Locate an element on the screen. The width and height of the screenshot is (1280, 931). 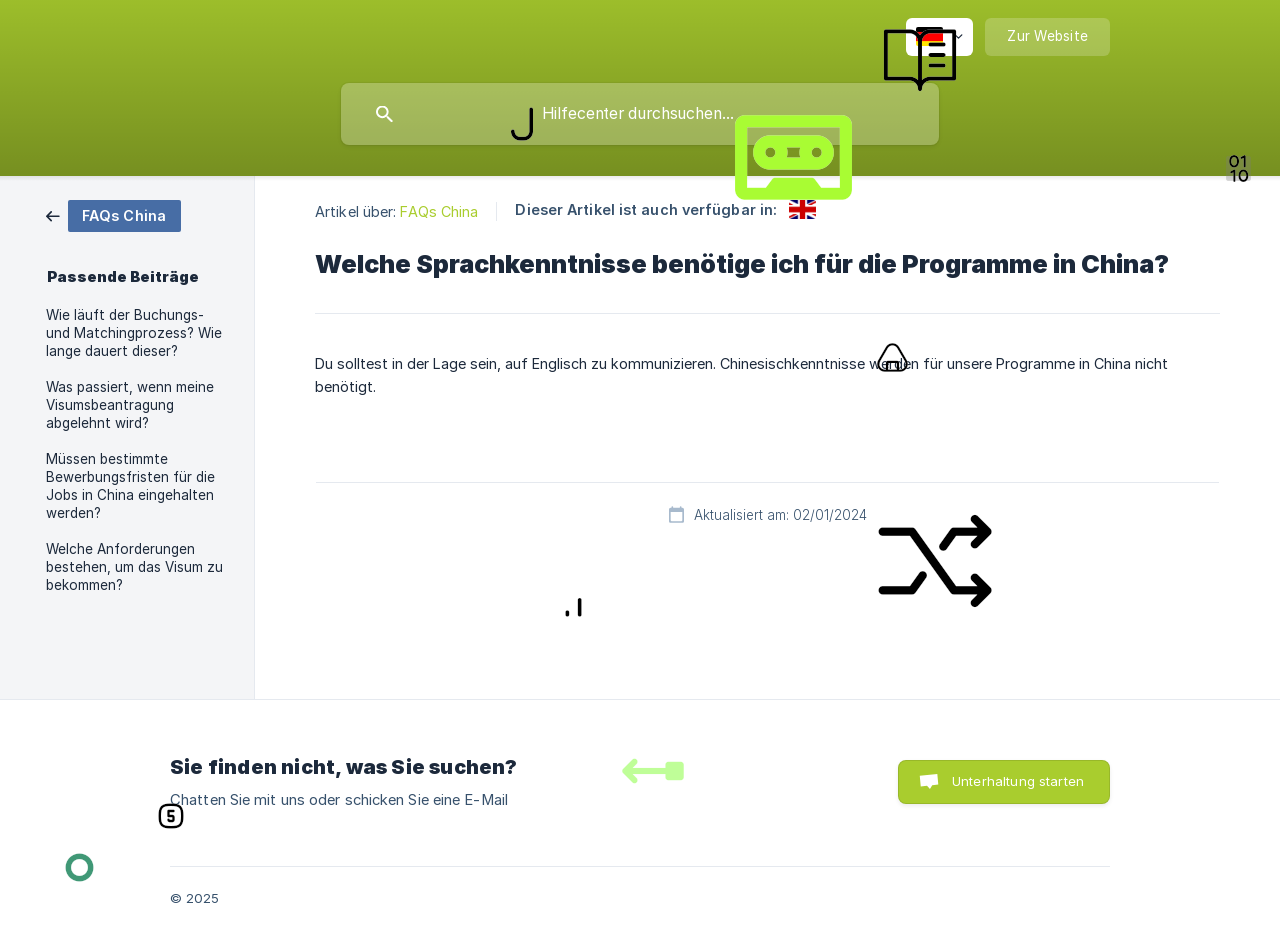
indicates weak cellular network signal is located at coordinates (594, 592).